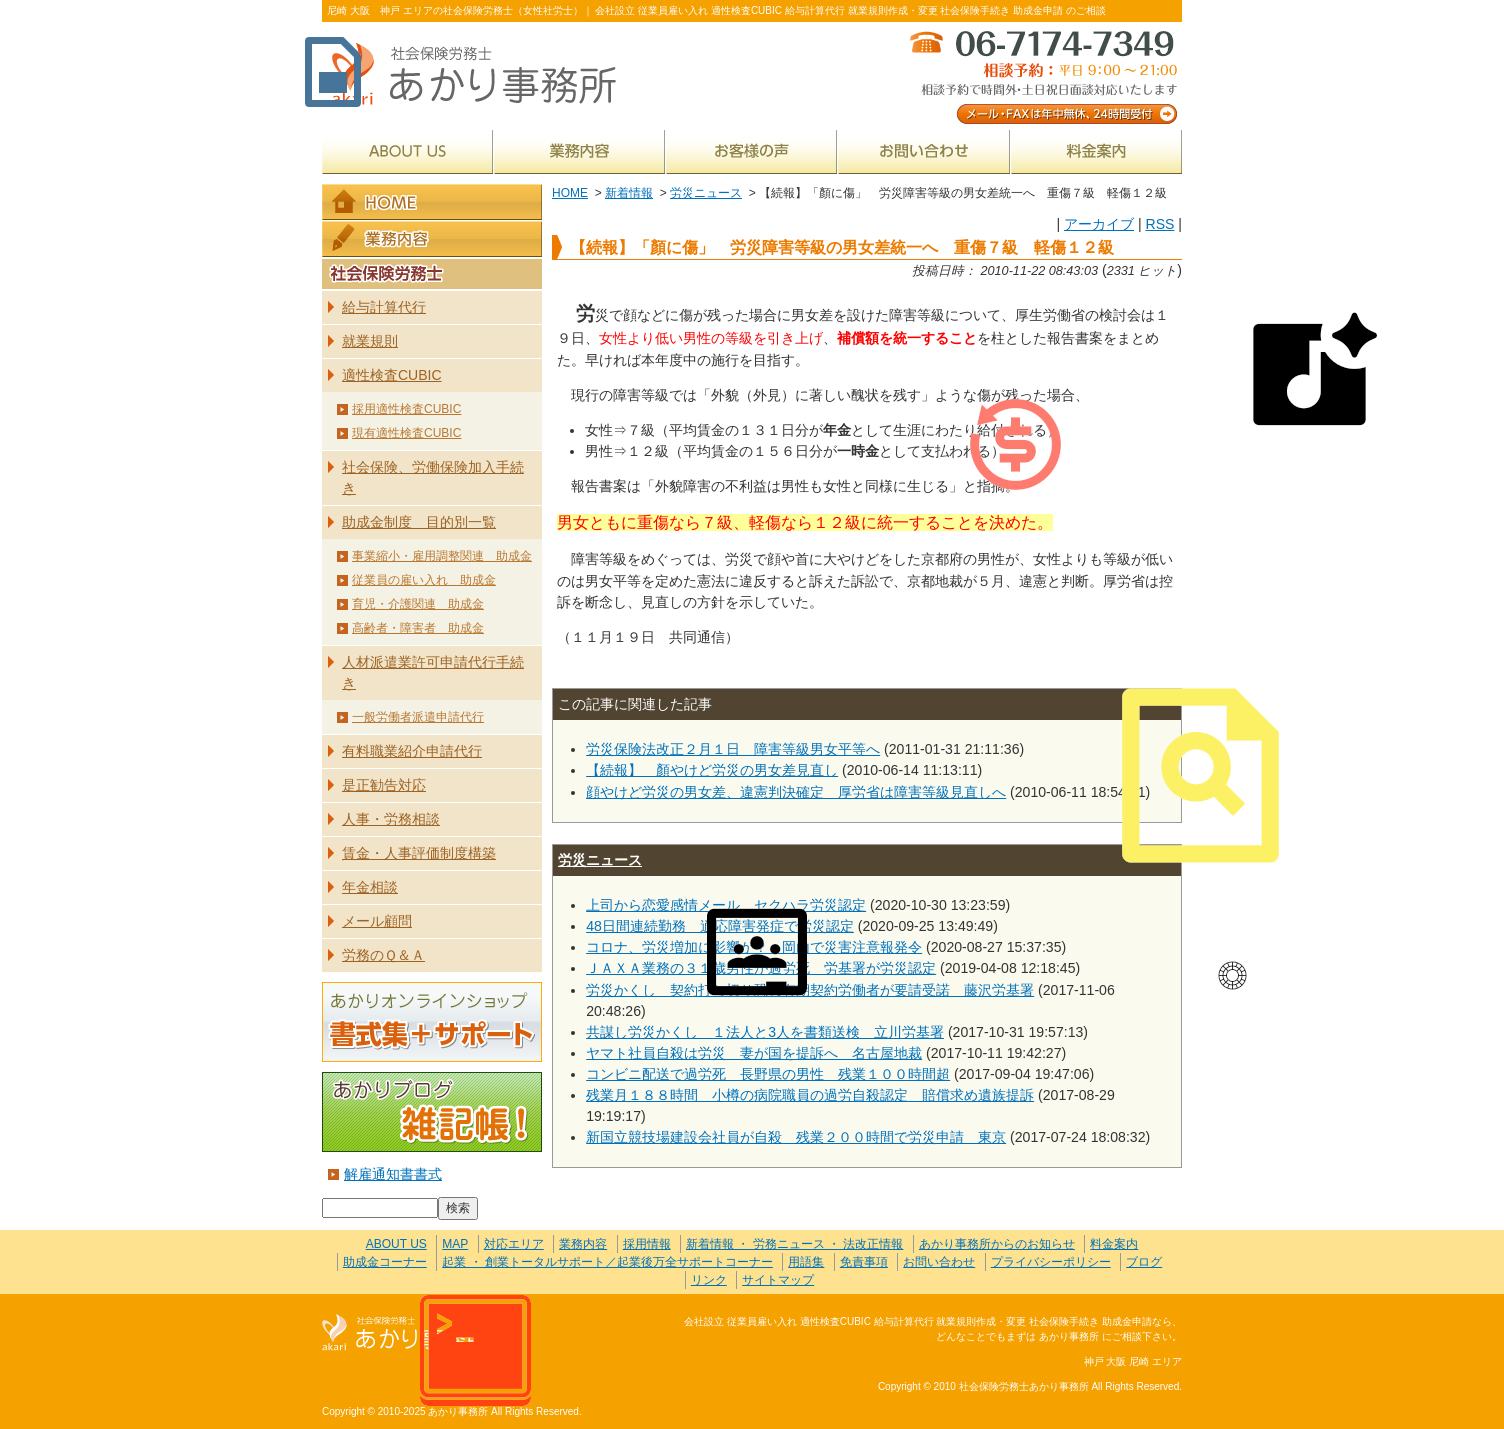  I want to click on request a refund for a purchase, so click(1015, 444).